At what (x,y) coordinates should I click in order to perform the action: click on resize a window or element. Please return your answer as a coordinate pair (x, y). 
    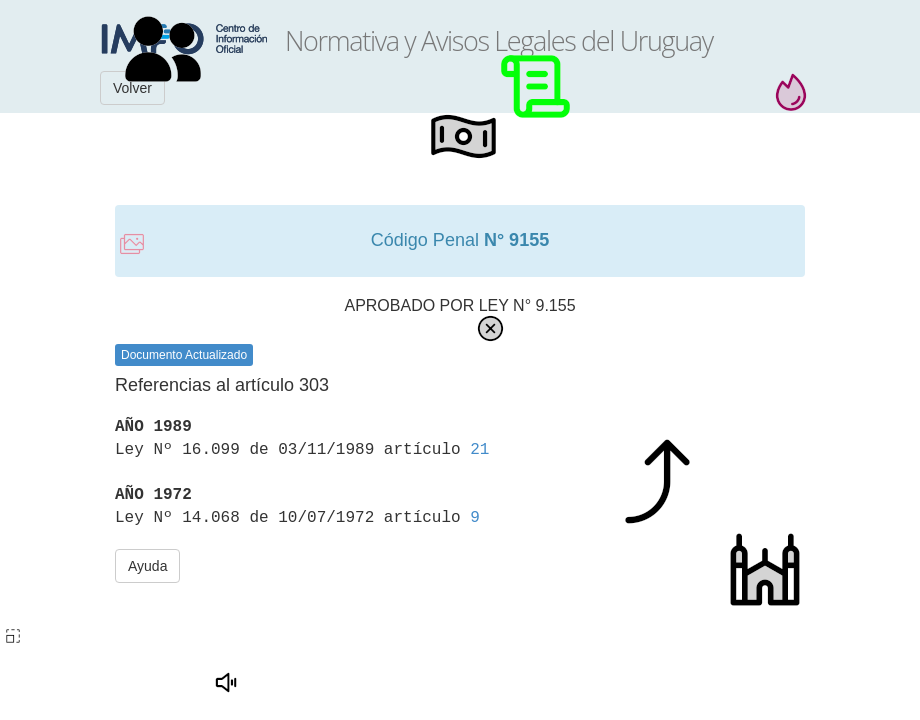
    Looking at the image, I should click on (13, 636).